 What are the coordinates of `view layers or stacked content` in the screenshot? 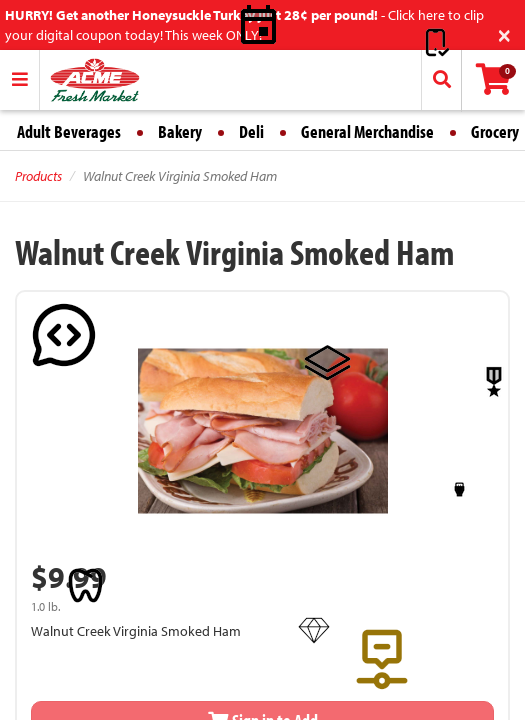 It's located at (327, 363).